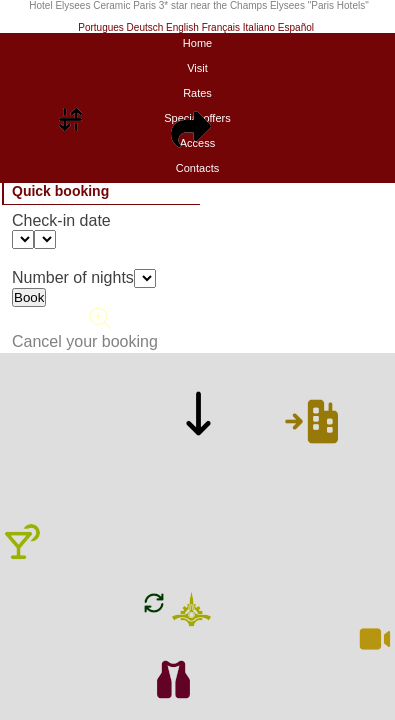 The image size is (395, 720). Describe the element at coordinates (100, 318) in the screenshot. I see `zoom in on content` at that location.